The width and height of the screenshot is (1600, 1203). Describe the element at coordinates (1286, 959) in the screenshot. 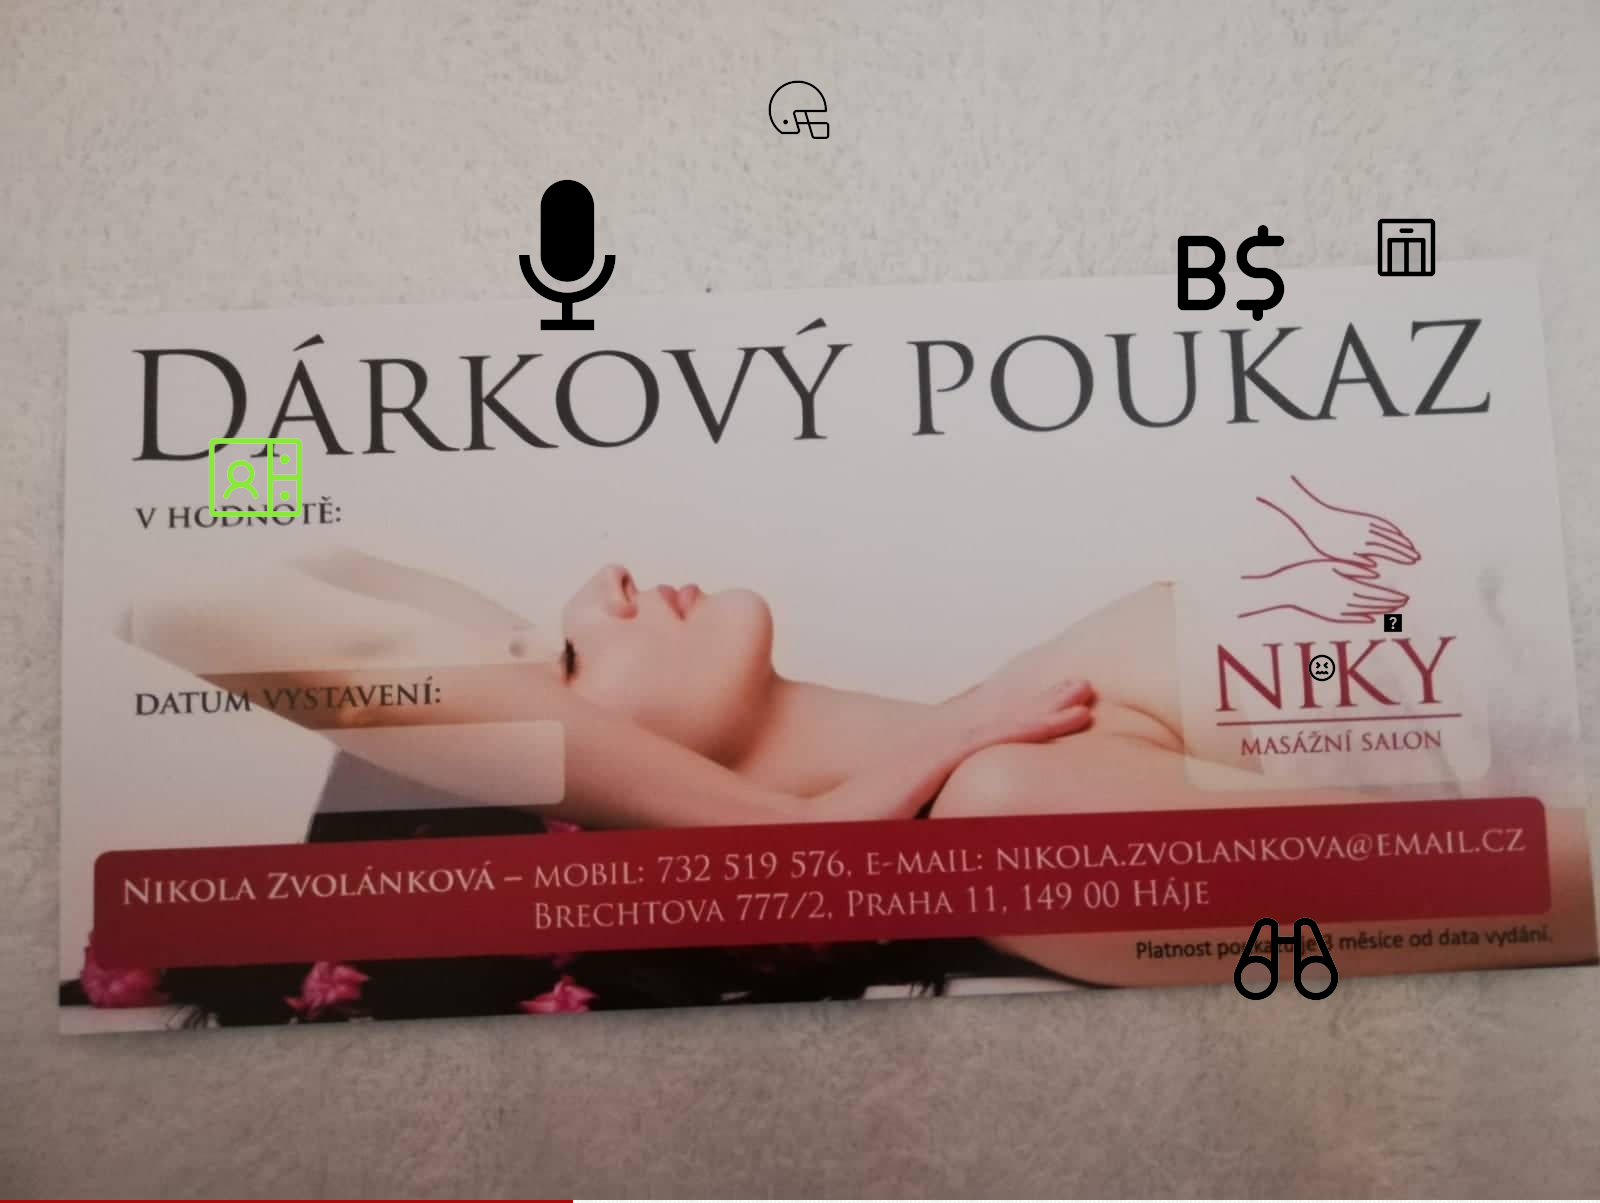

I see `search or explore content` at that location.